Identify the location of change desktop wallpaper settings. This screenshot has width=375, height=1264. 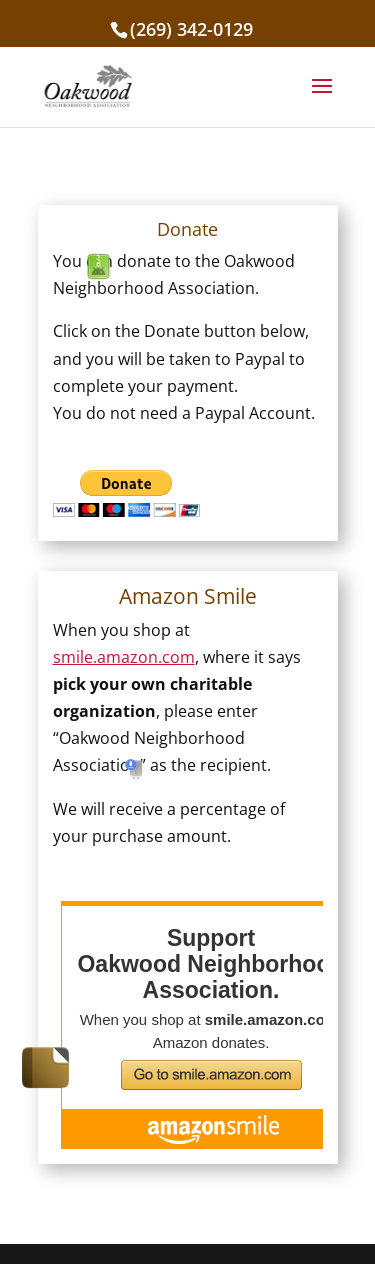
(45, 1066).